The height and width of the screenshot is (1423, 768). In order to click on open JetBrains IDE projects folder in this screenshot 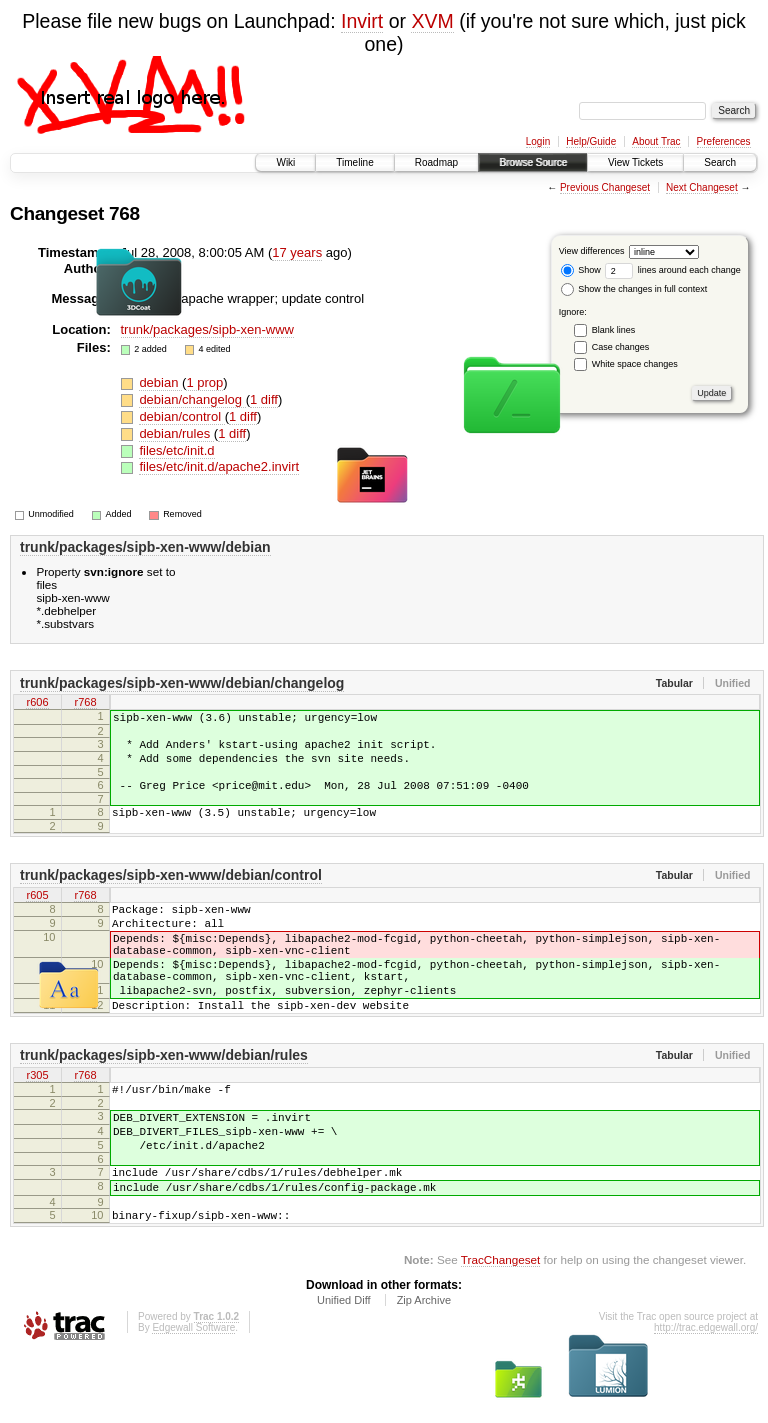, I will do `click(372, 477)`.